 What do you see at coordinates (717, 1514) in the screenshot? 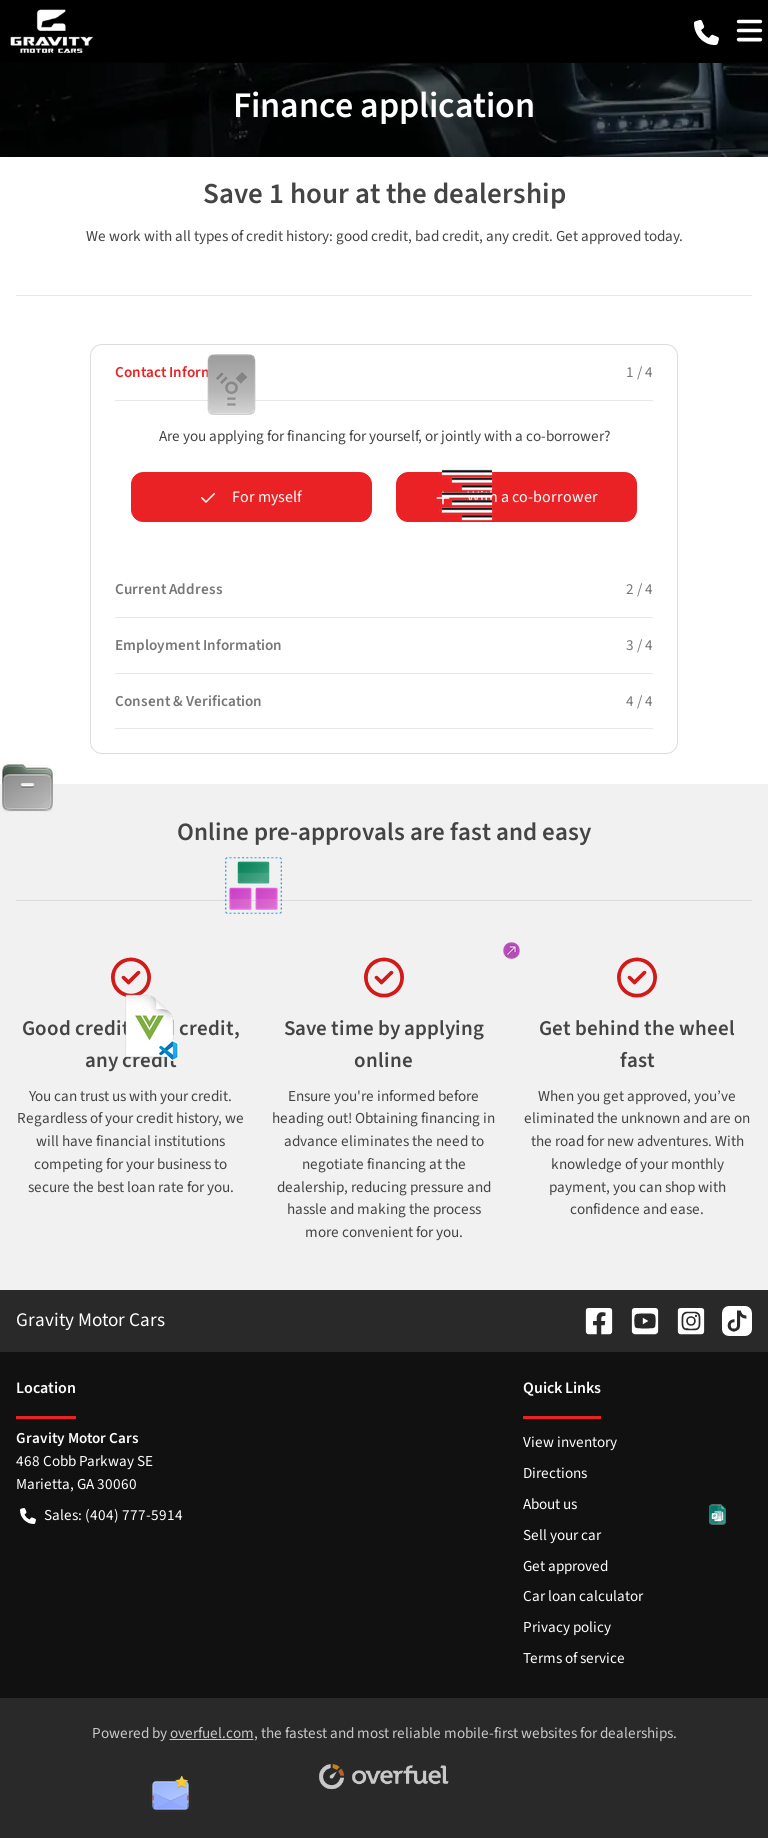
I see `microsoft publisher document file` at bounding box center [717, 1514].